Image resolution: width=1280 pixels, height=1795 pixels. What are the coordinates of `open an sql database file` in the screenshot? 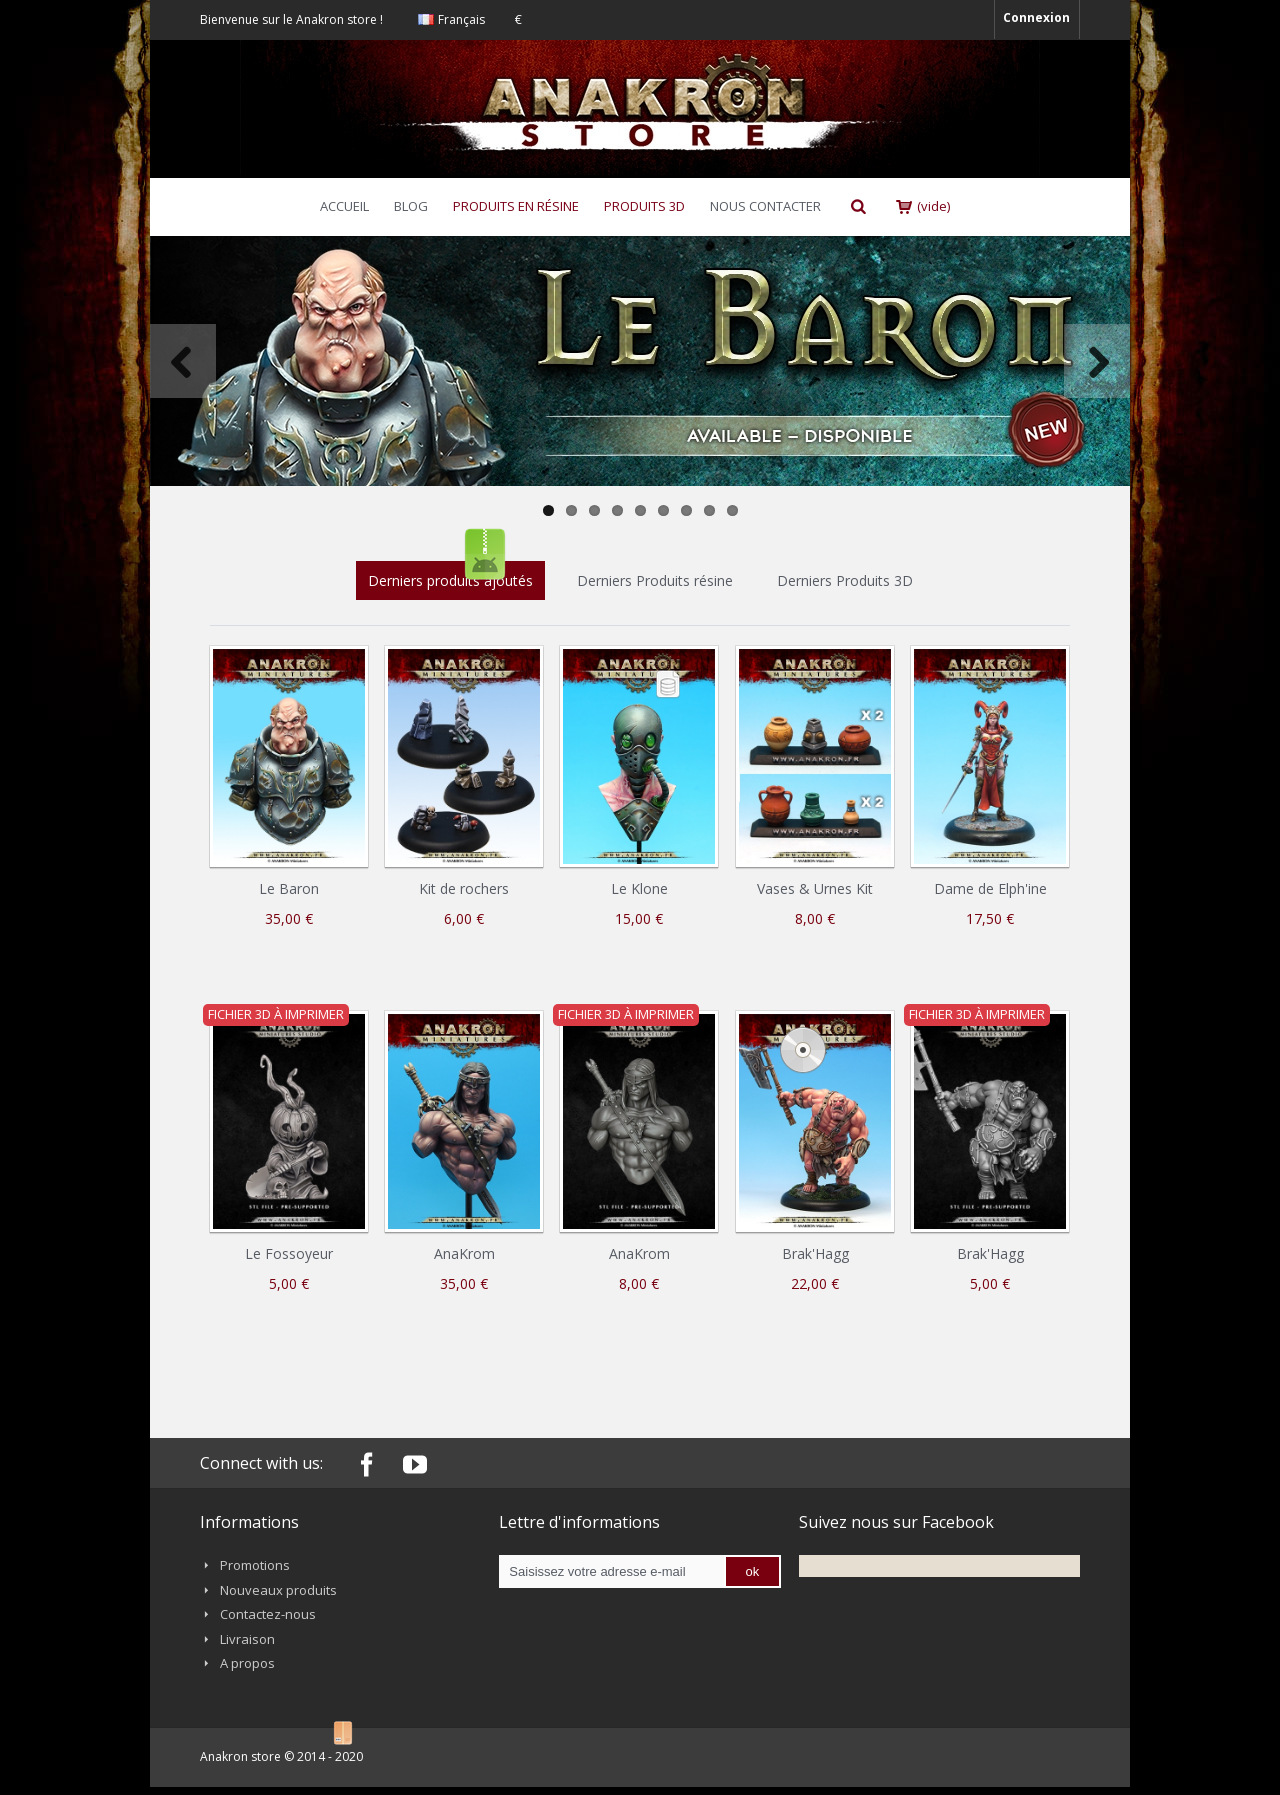 It's located at (668, 684).